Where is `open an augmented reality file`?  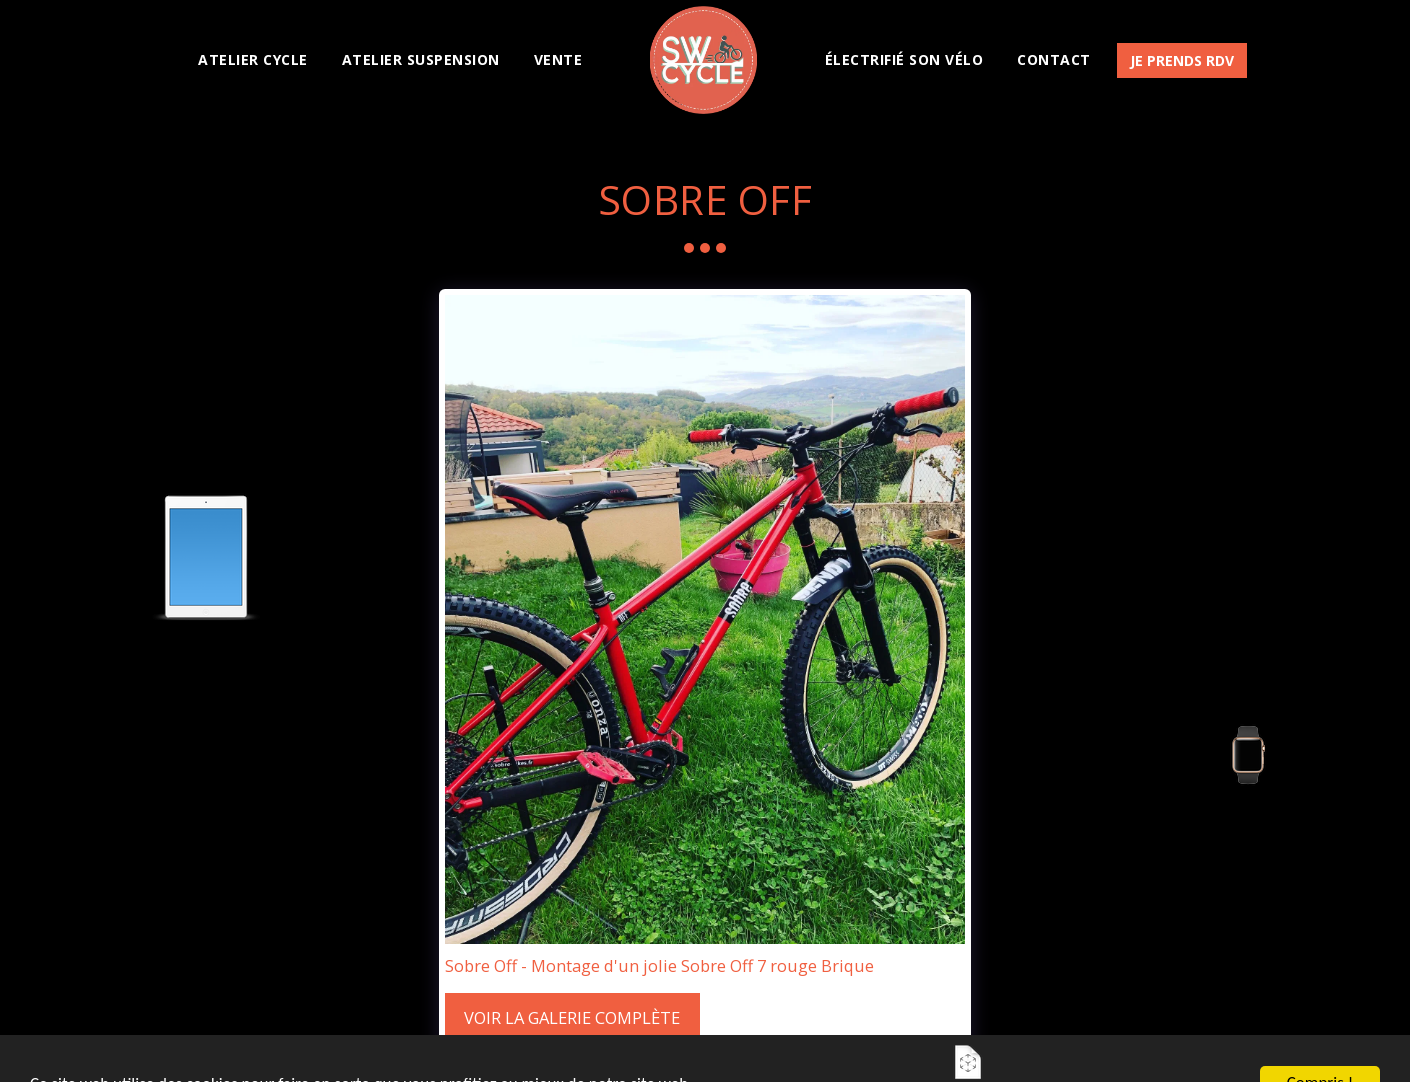
open an augmented reality file is located at coordinates (968, 1063).